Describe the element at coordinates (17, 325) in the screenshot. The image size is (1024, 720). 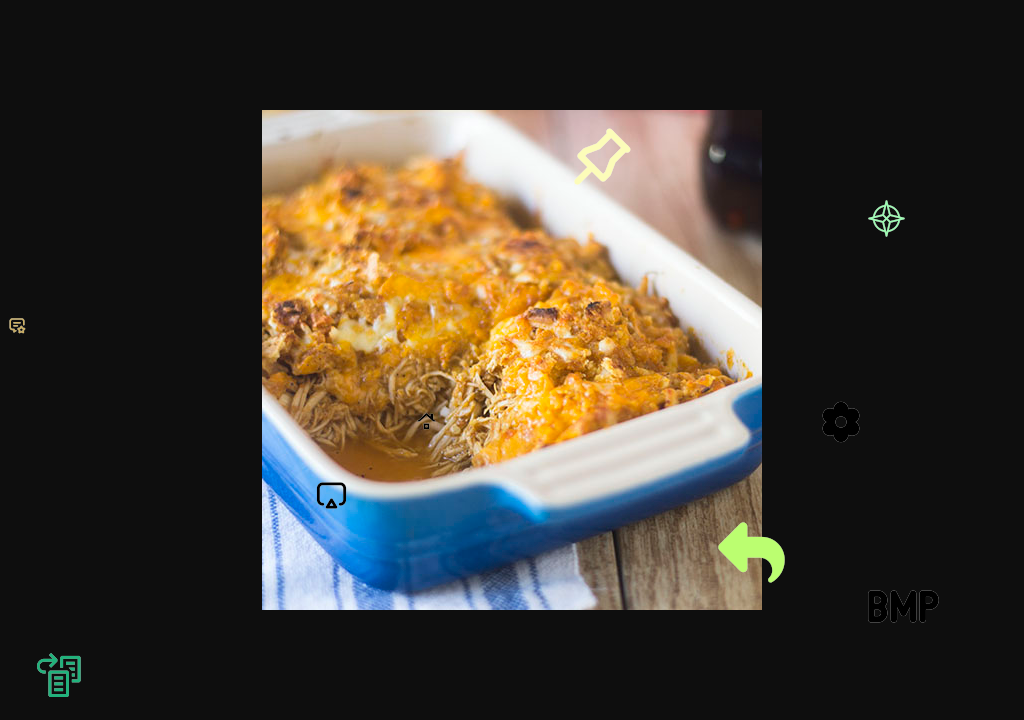
I see `view starred messages` at that location.